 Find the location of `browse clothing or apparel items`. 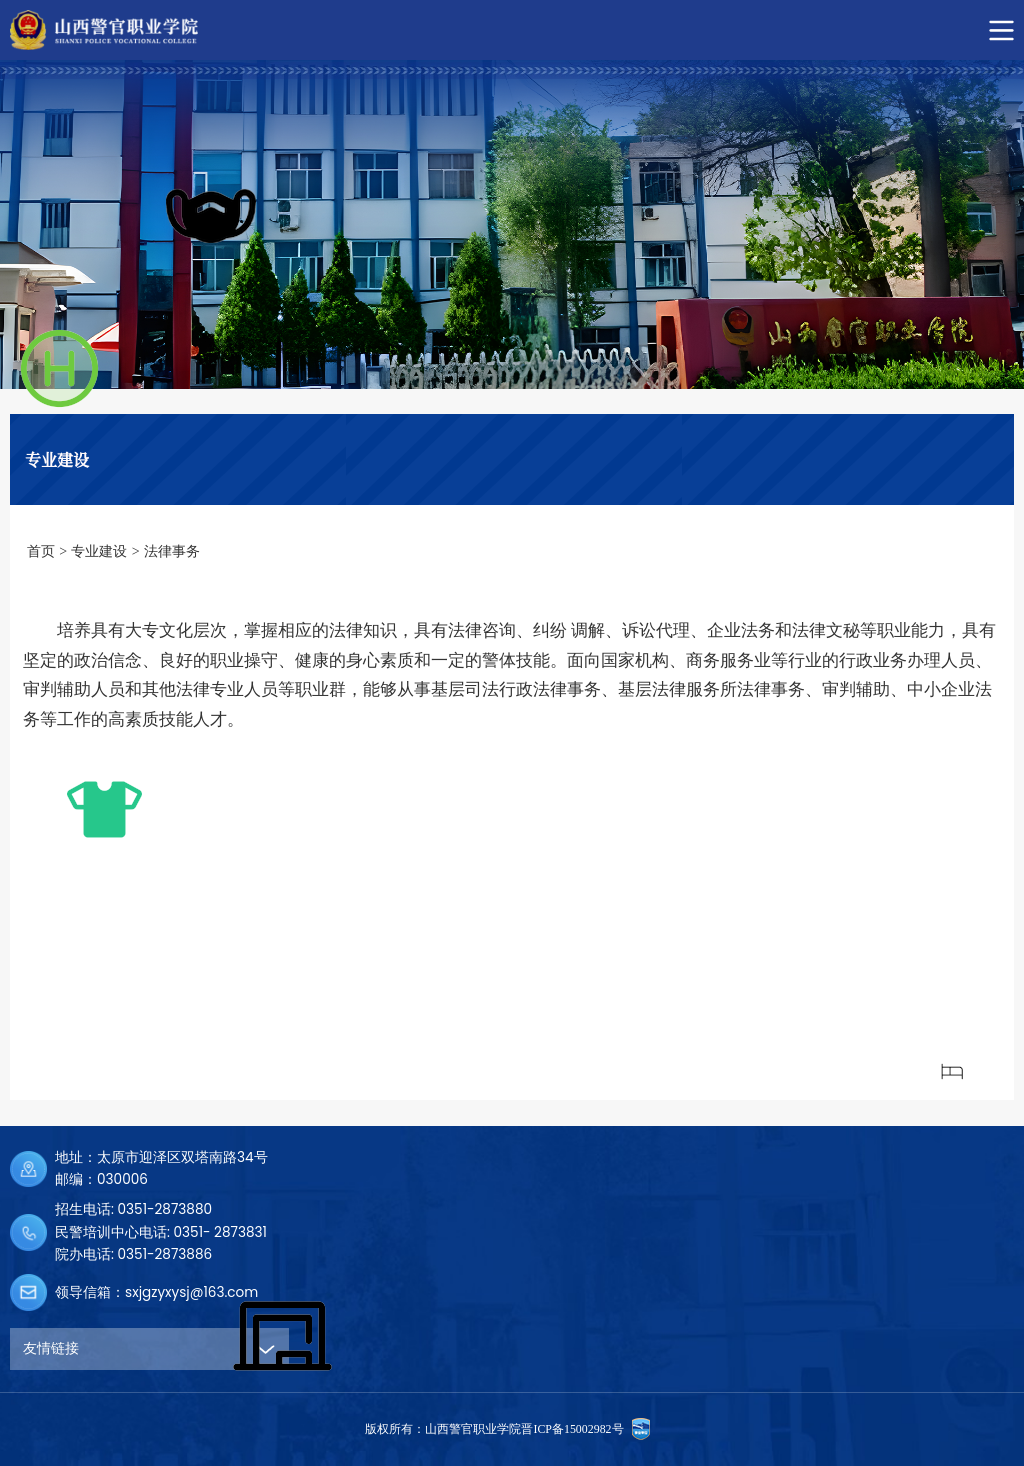

browse clothing or apparel items is located at coordinates (104, 809).